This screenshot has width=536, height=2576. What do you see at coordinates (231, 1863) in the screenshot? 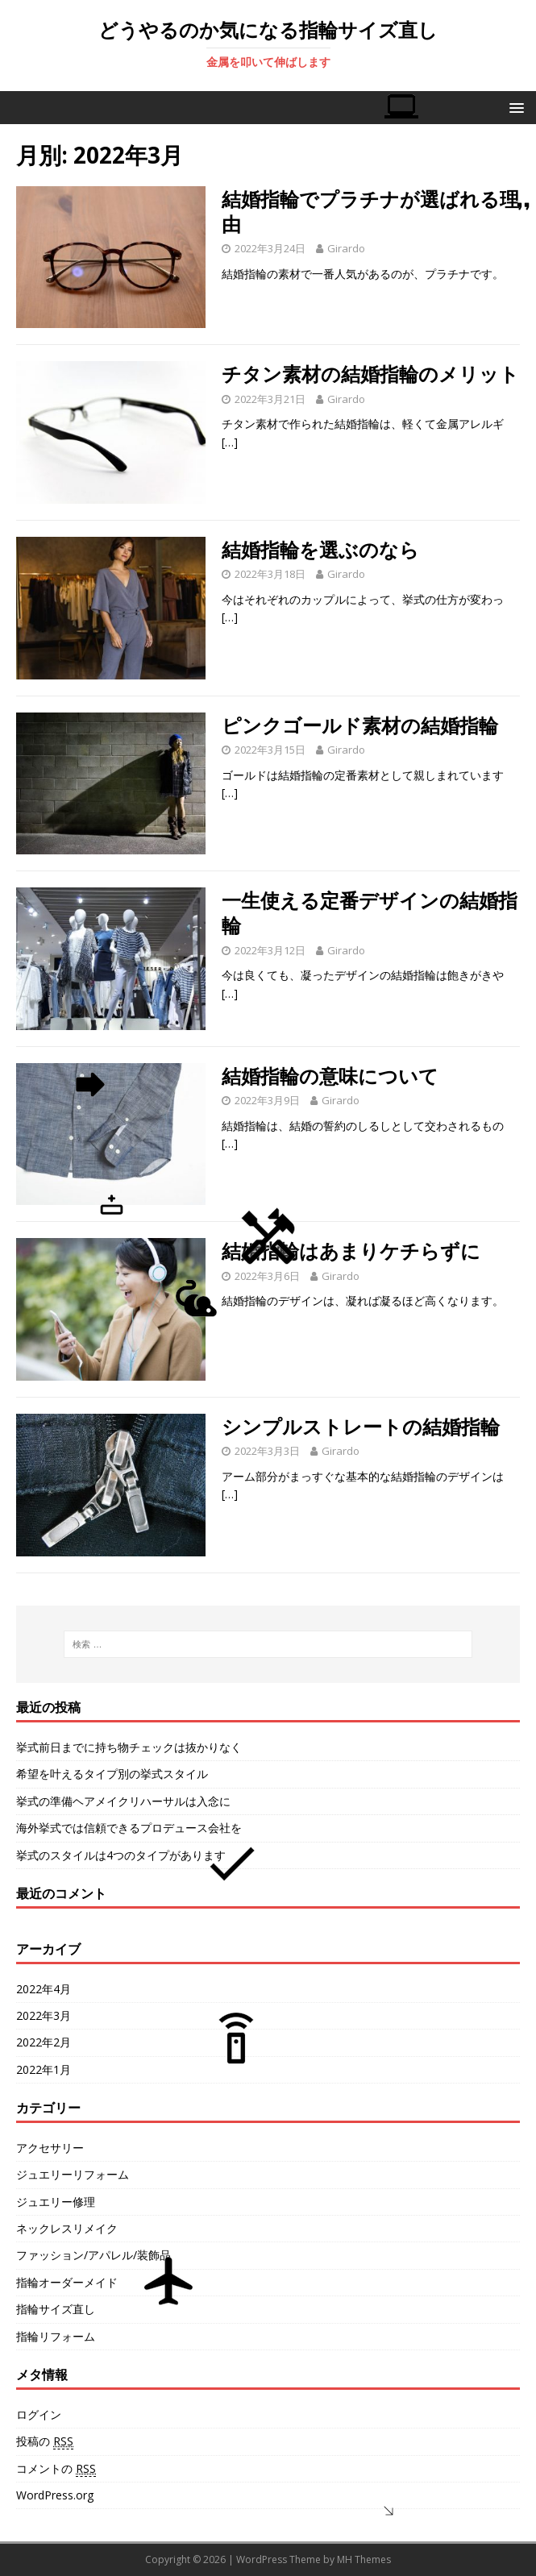
I see `confirm or submit an action` at bounding box center [231, 1863].